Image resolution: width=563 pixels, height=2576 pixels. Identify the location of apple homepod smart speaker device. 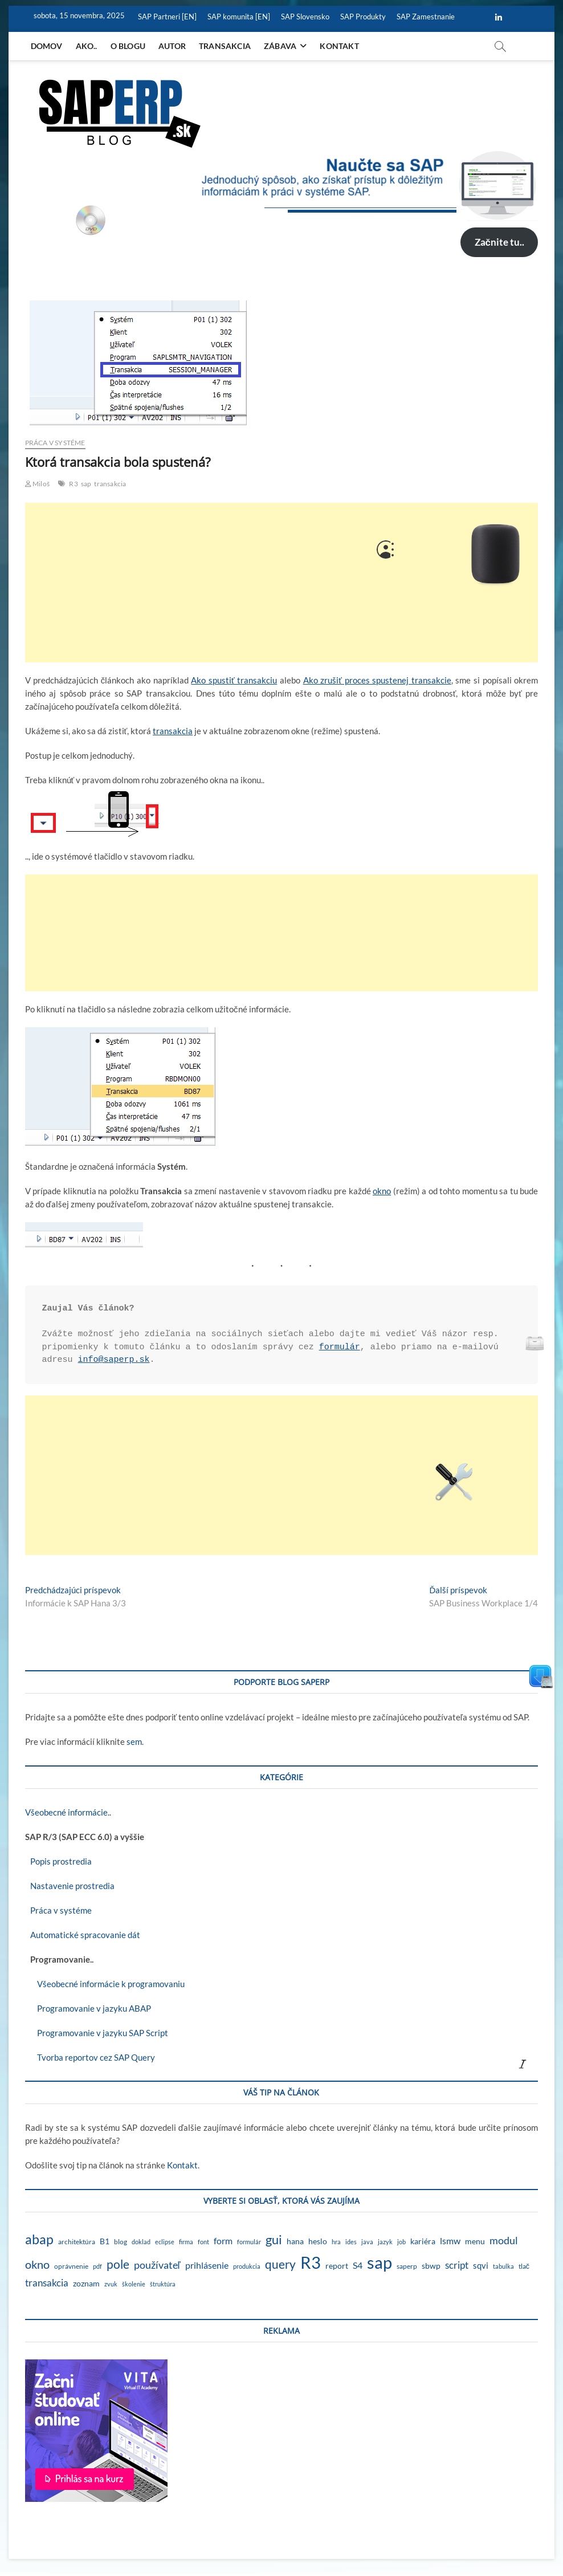
(495, 555).